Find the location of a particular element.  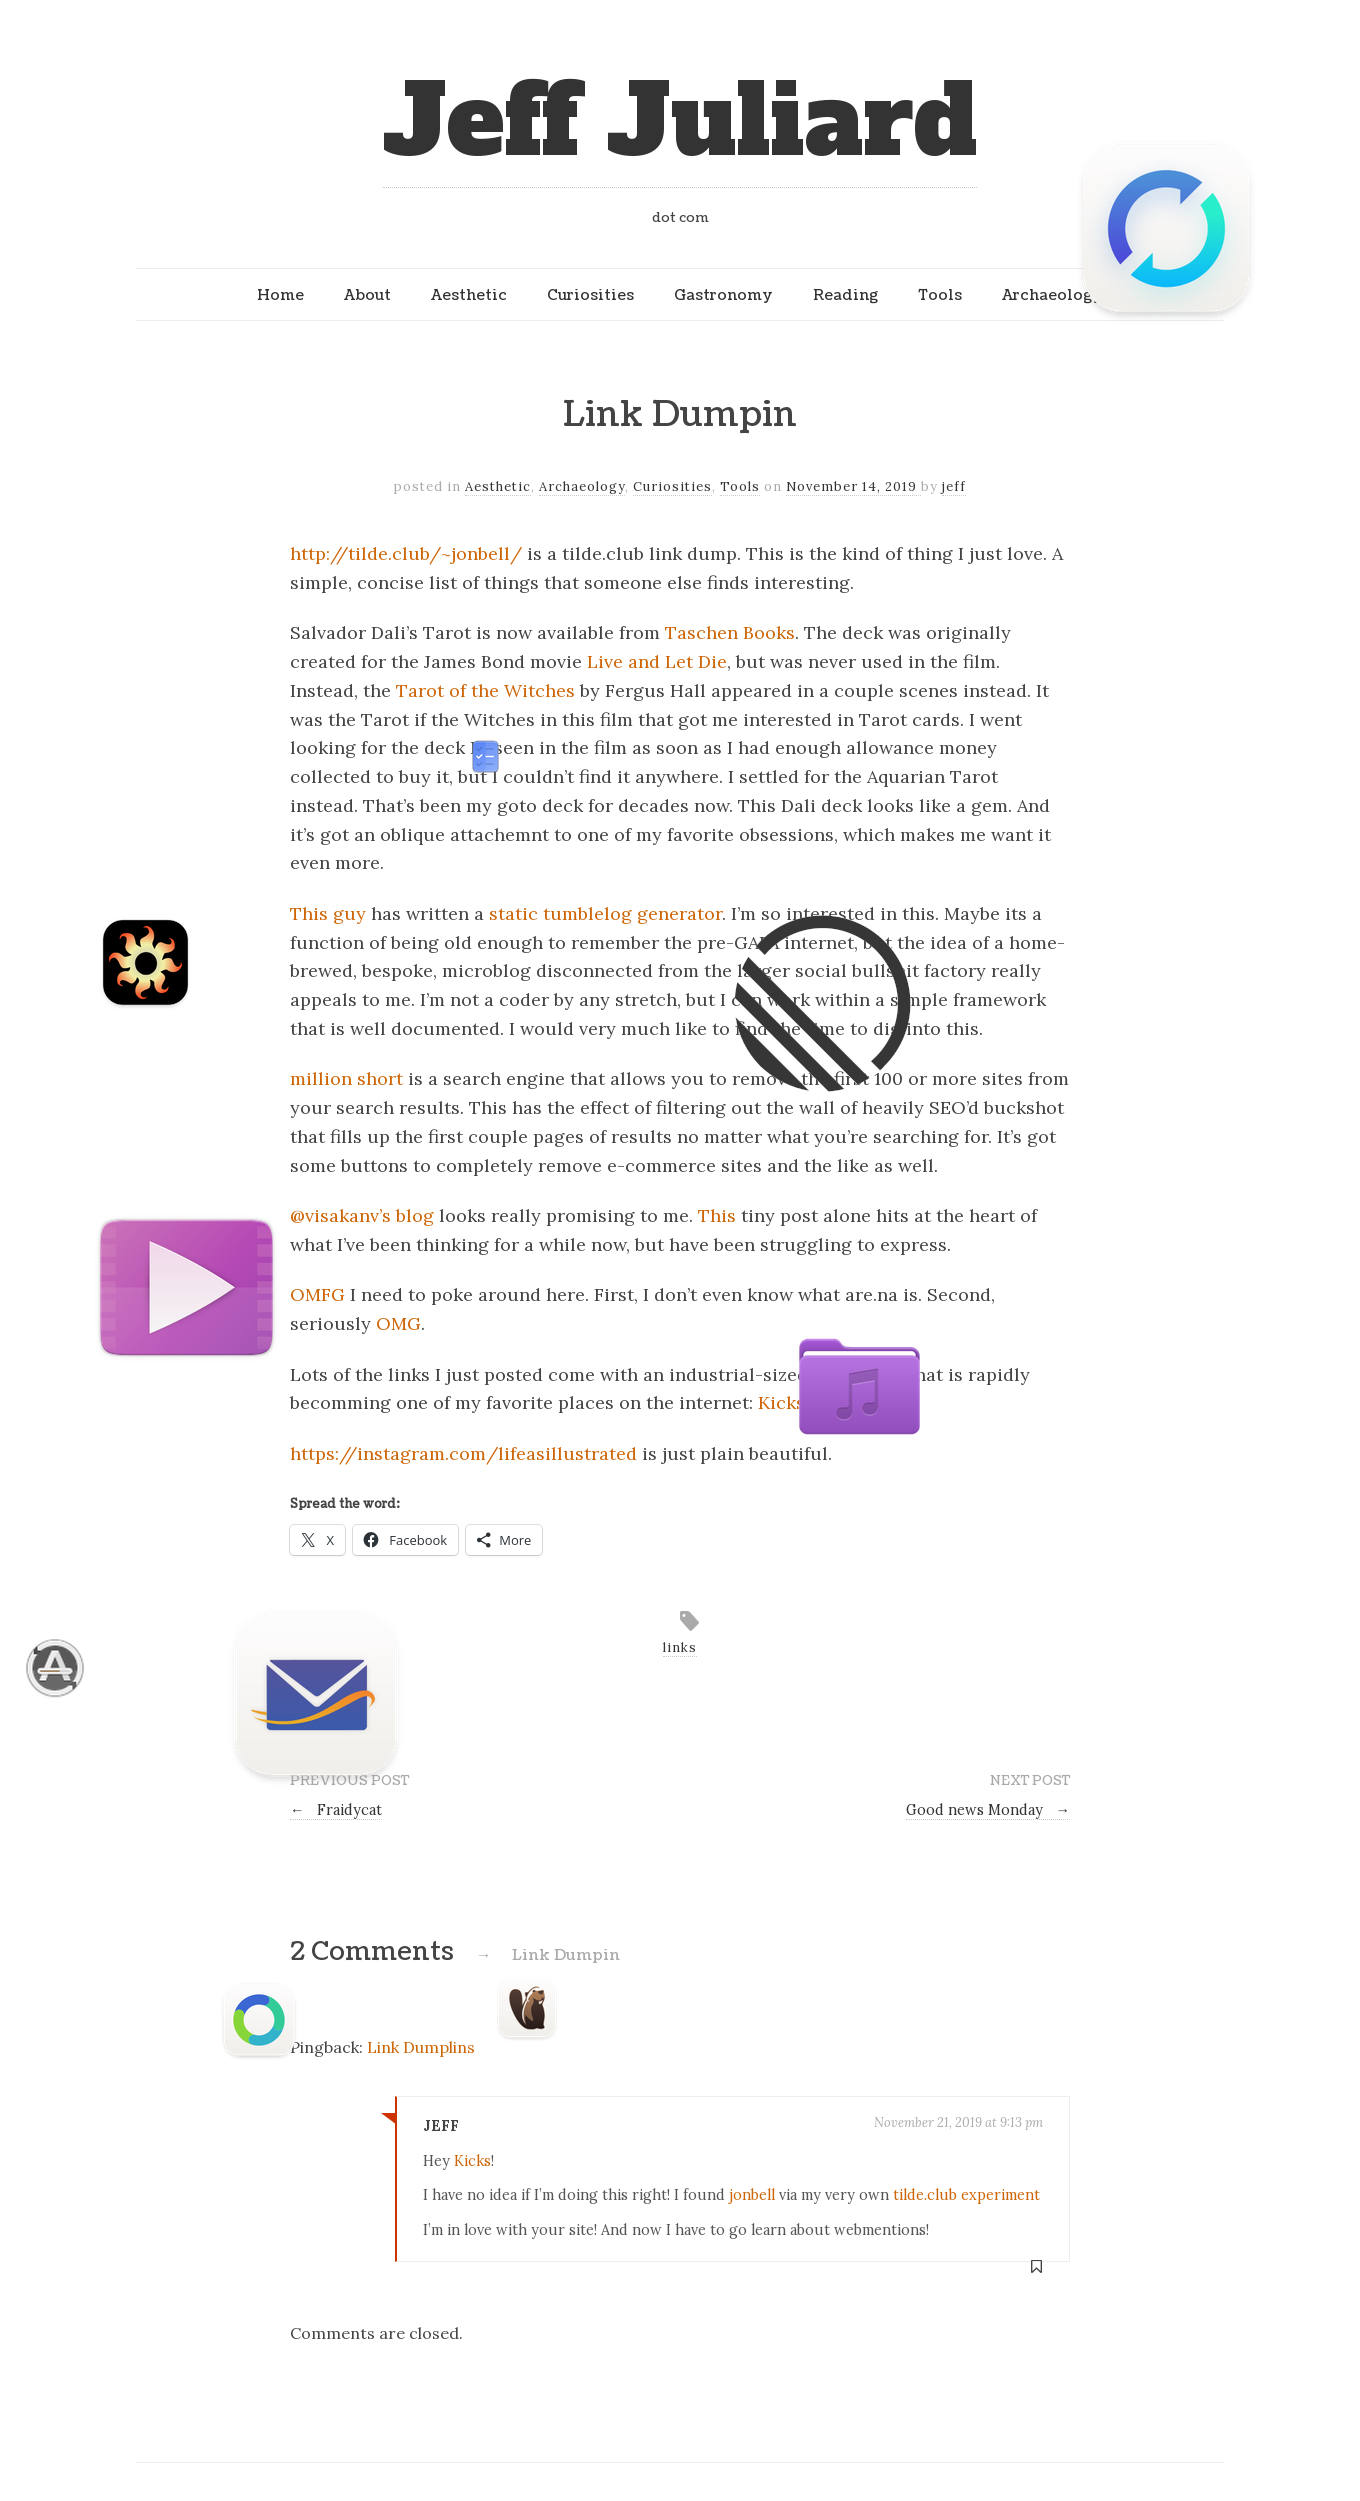

open DBeaver database management application is located at coordinates (527, 2008).